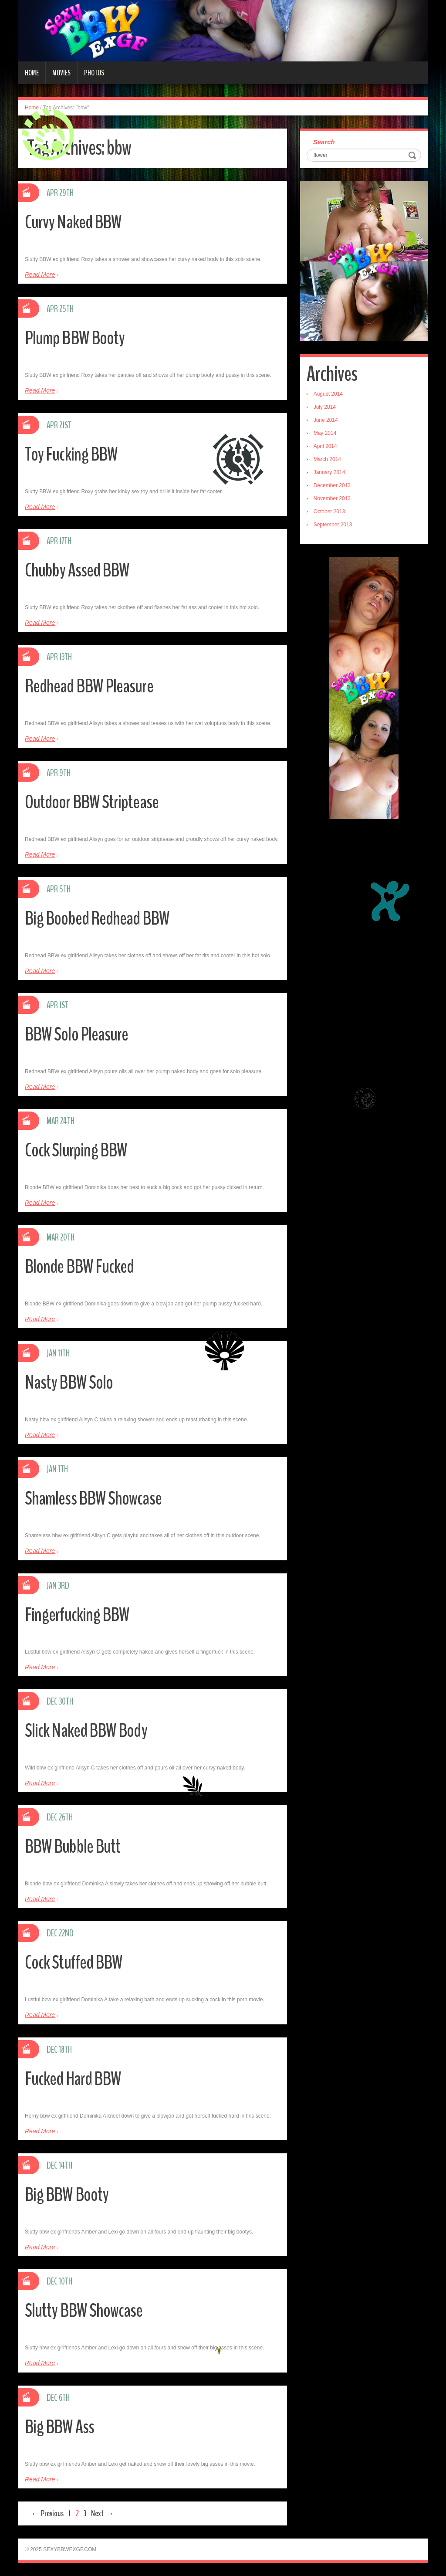  I want to click on olive ingredient or food item in a cooking game, so click(193, 1786).